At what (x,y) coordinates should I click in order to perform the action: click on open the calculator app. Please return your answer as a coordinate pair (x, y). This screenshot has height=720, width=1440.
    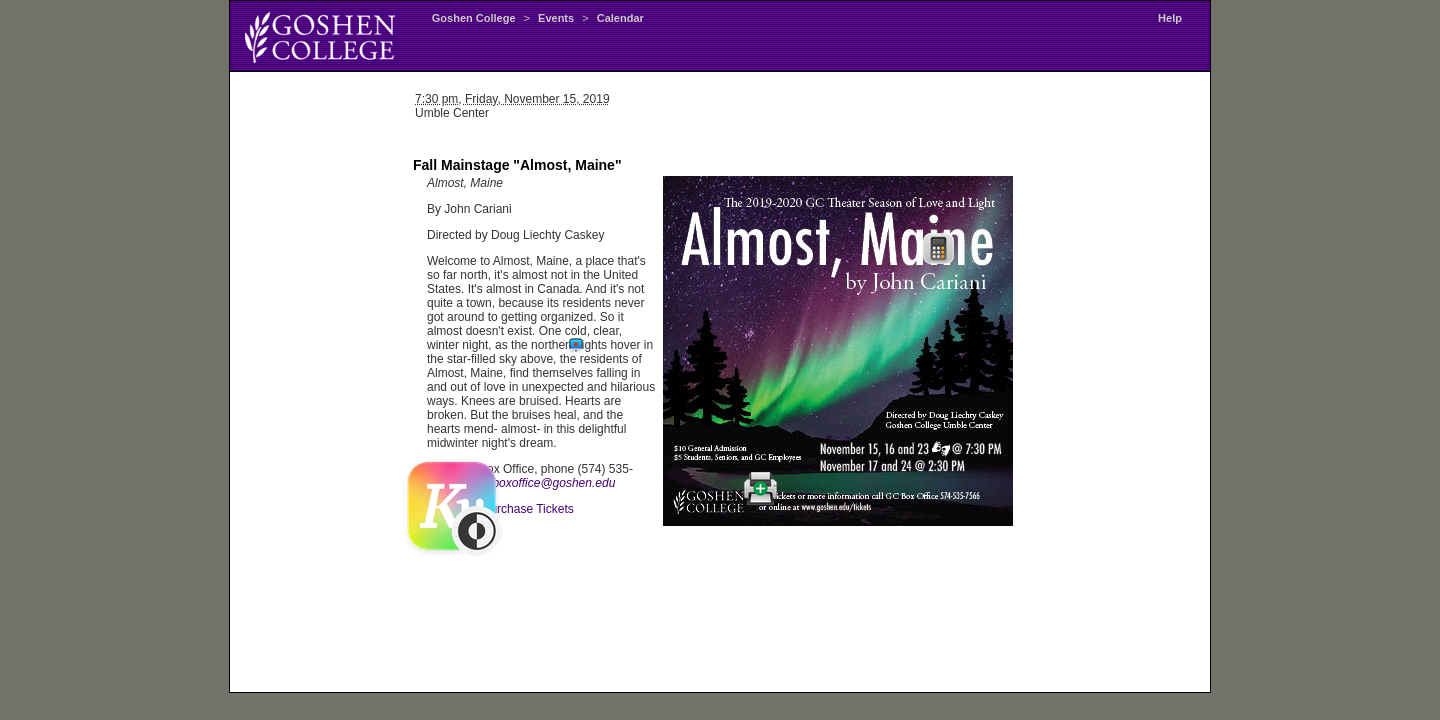
    Looking at the image, I should click on (938, 248).